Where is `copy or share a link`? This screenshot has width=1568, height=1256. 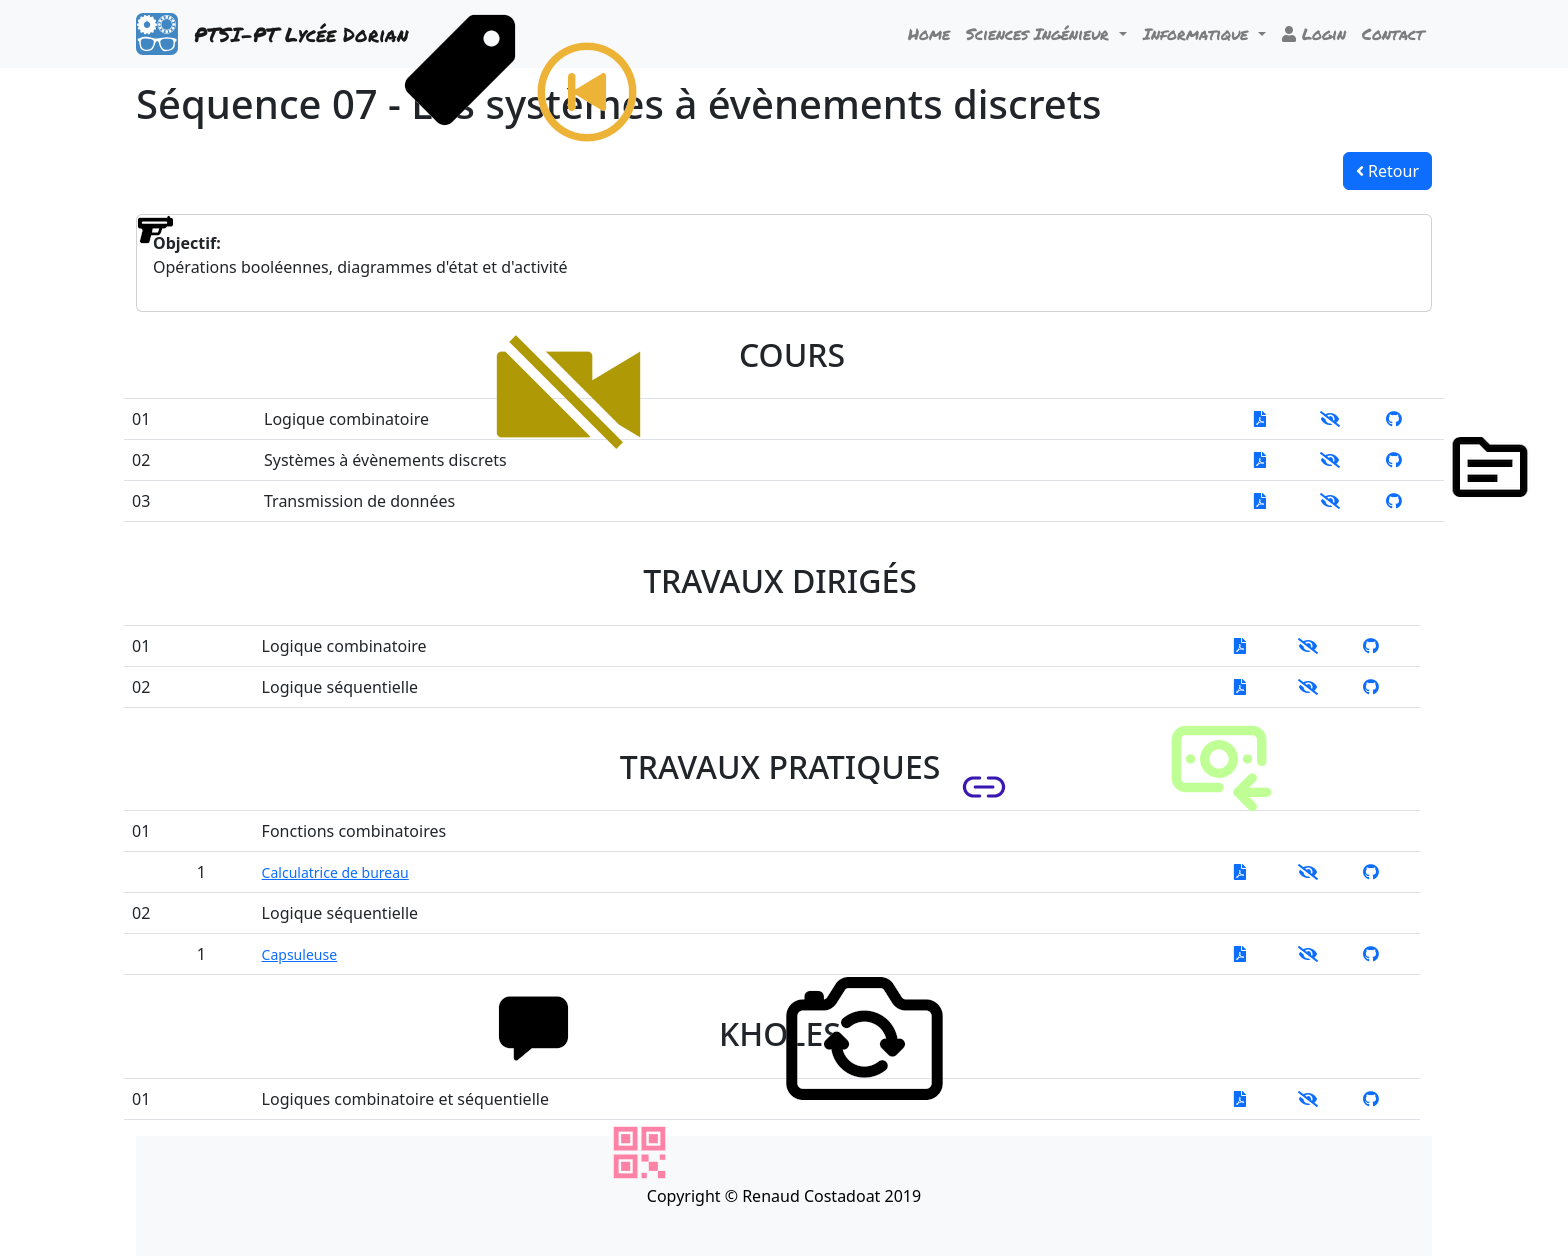 copy or share a link is located at coordinates (984, 787).